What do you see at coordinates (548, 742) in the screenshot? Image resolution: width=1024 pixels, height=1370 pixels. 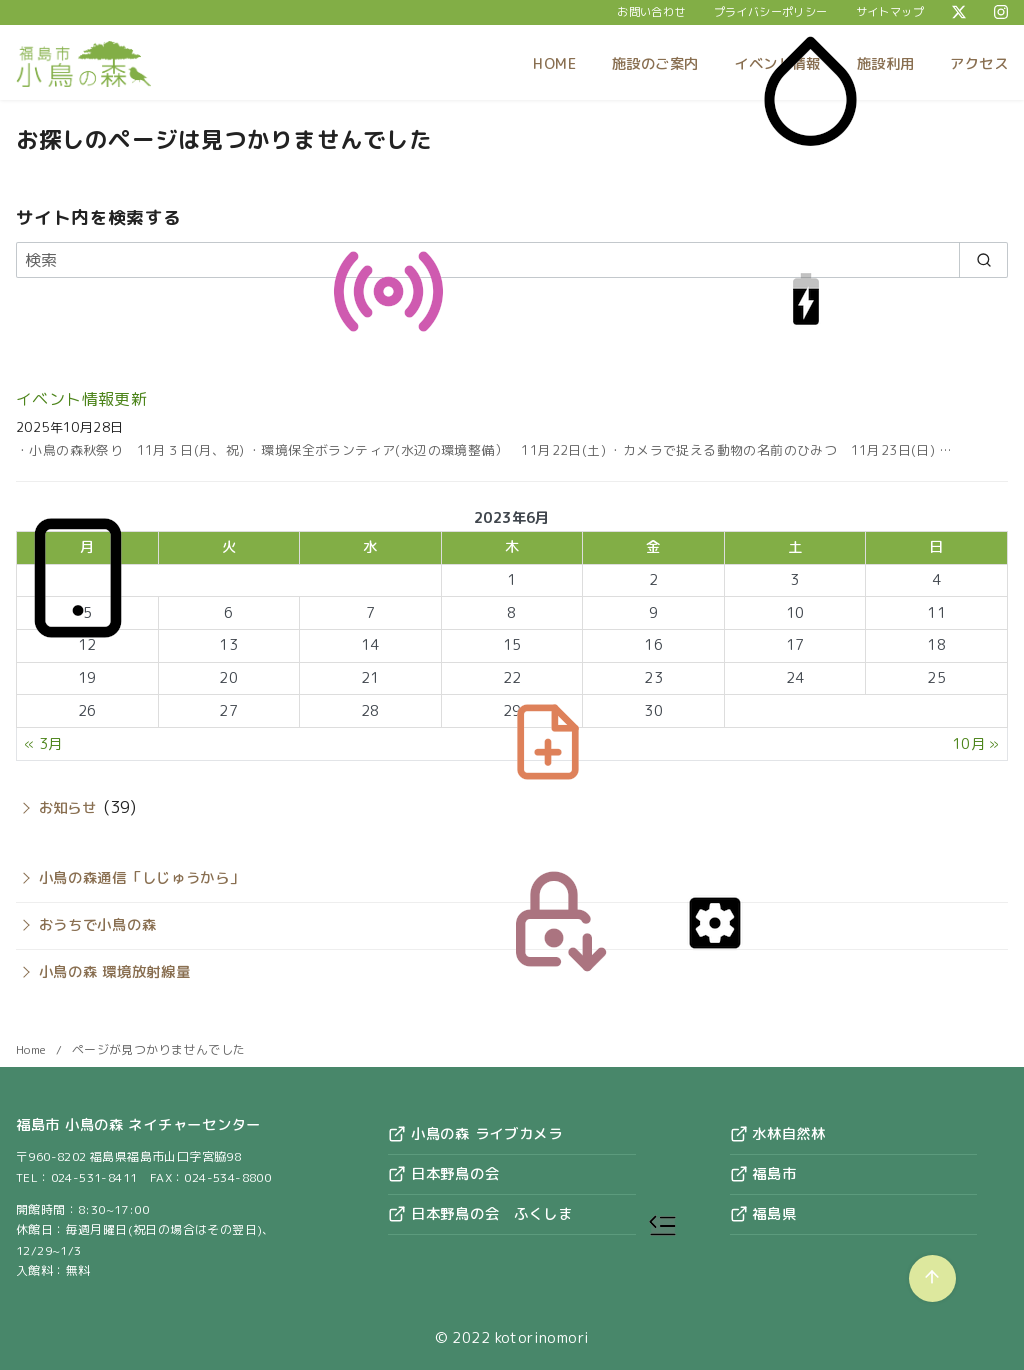 I see `create a new file` at bounding box center [548, 742].